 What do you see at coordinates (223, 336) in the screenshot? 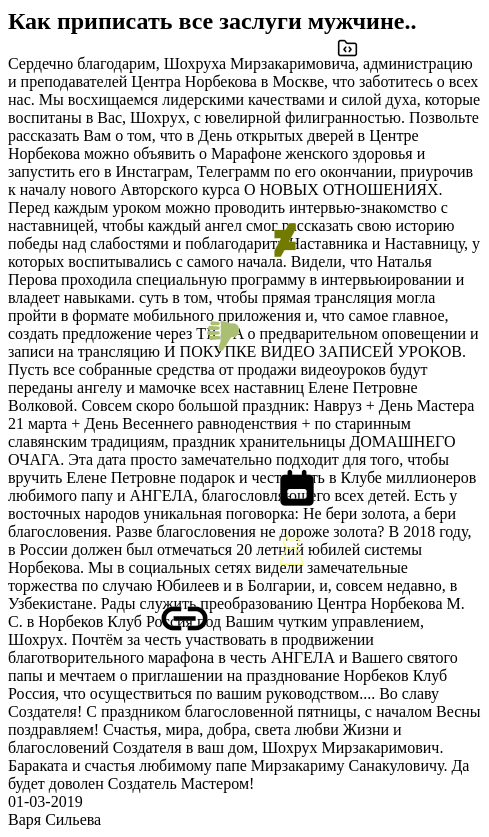
I see `dislike or downvote content` at bounding box center [223, 336].